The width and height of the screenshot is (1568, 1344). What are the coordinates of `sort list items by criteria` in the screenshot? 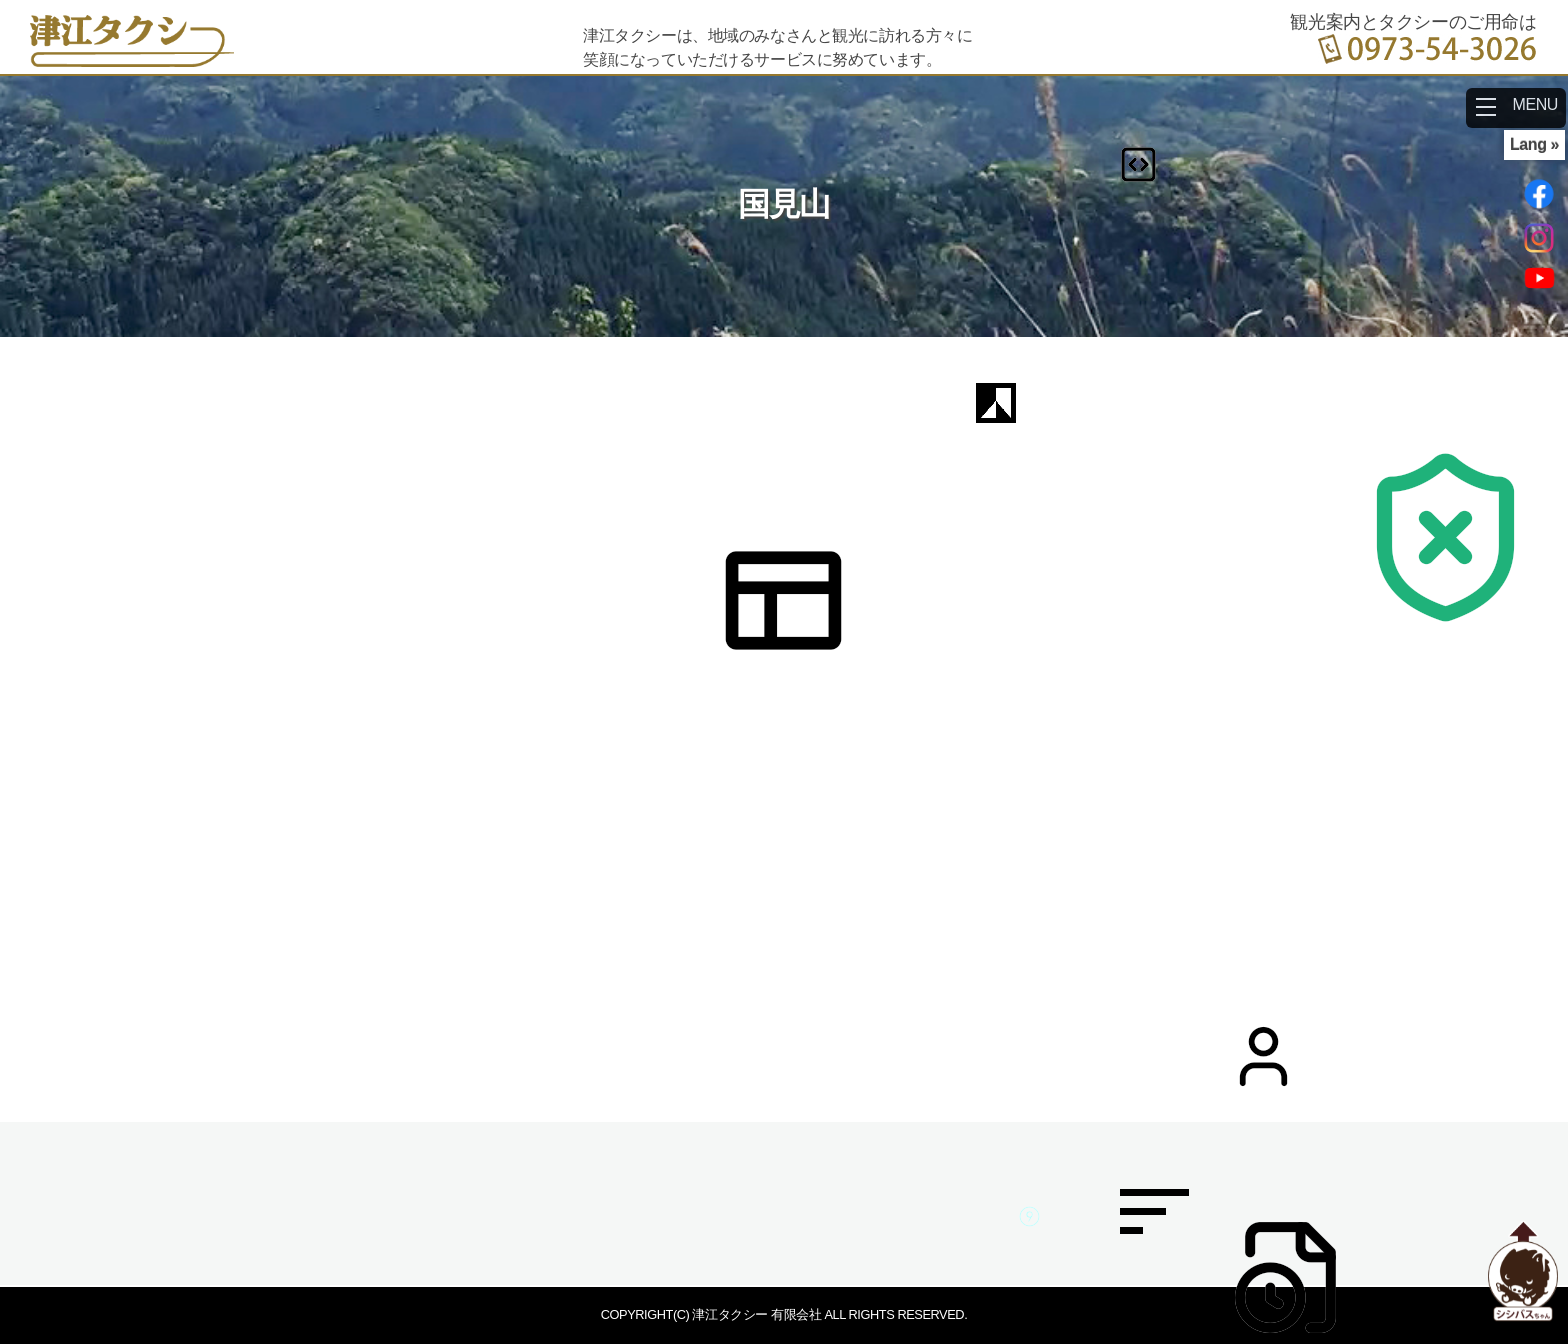 It's located at (1154, 1211).